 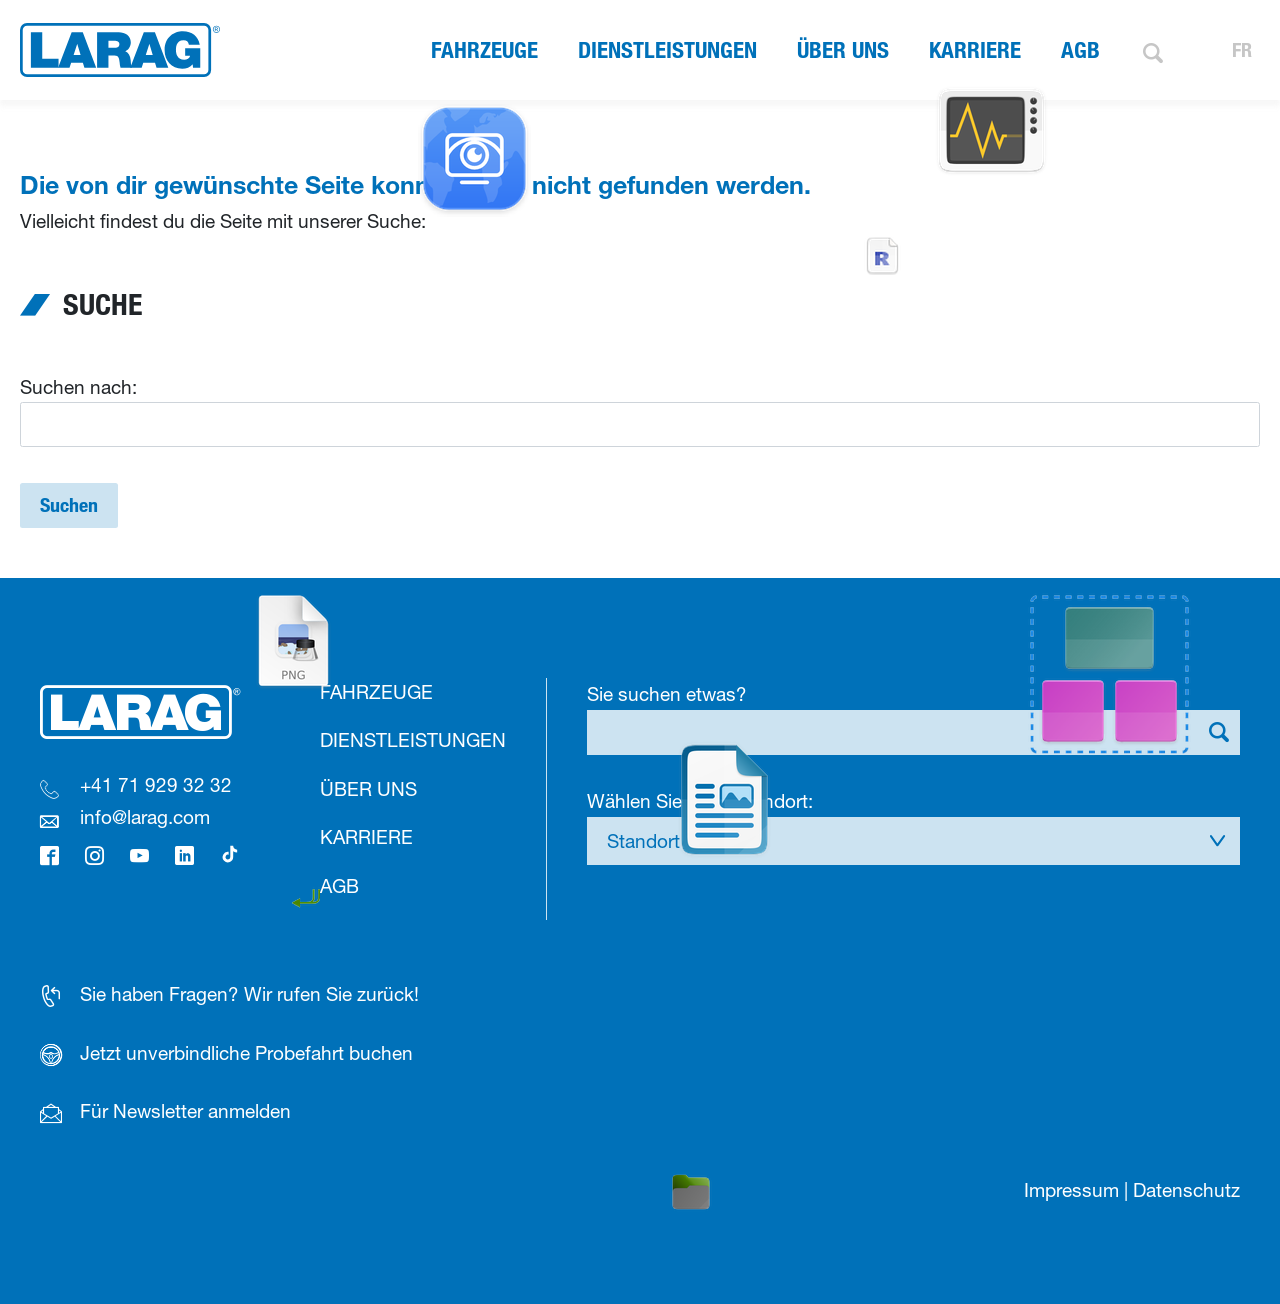 I want to click on view contents of an open folder, so click(x=691, y=1192).